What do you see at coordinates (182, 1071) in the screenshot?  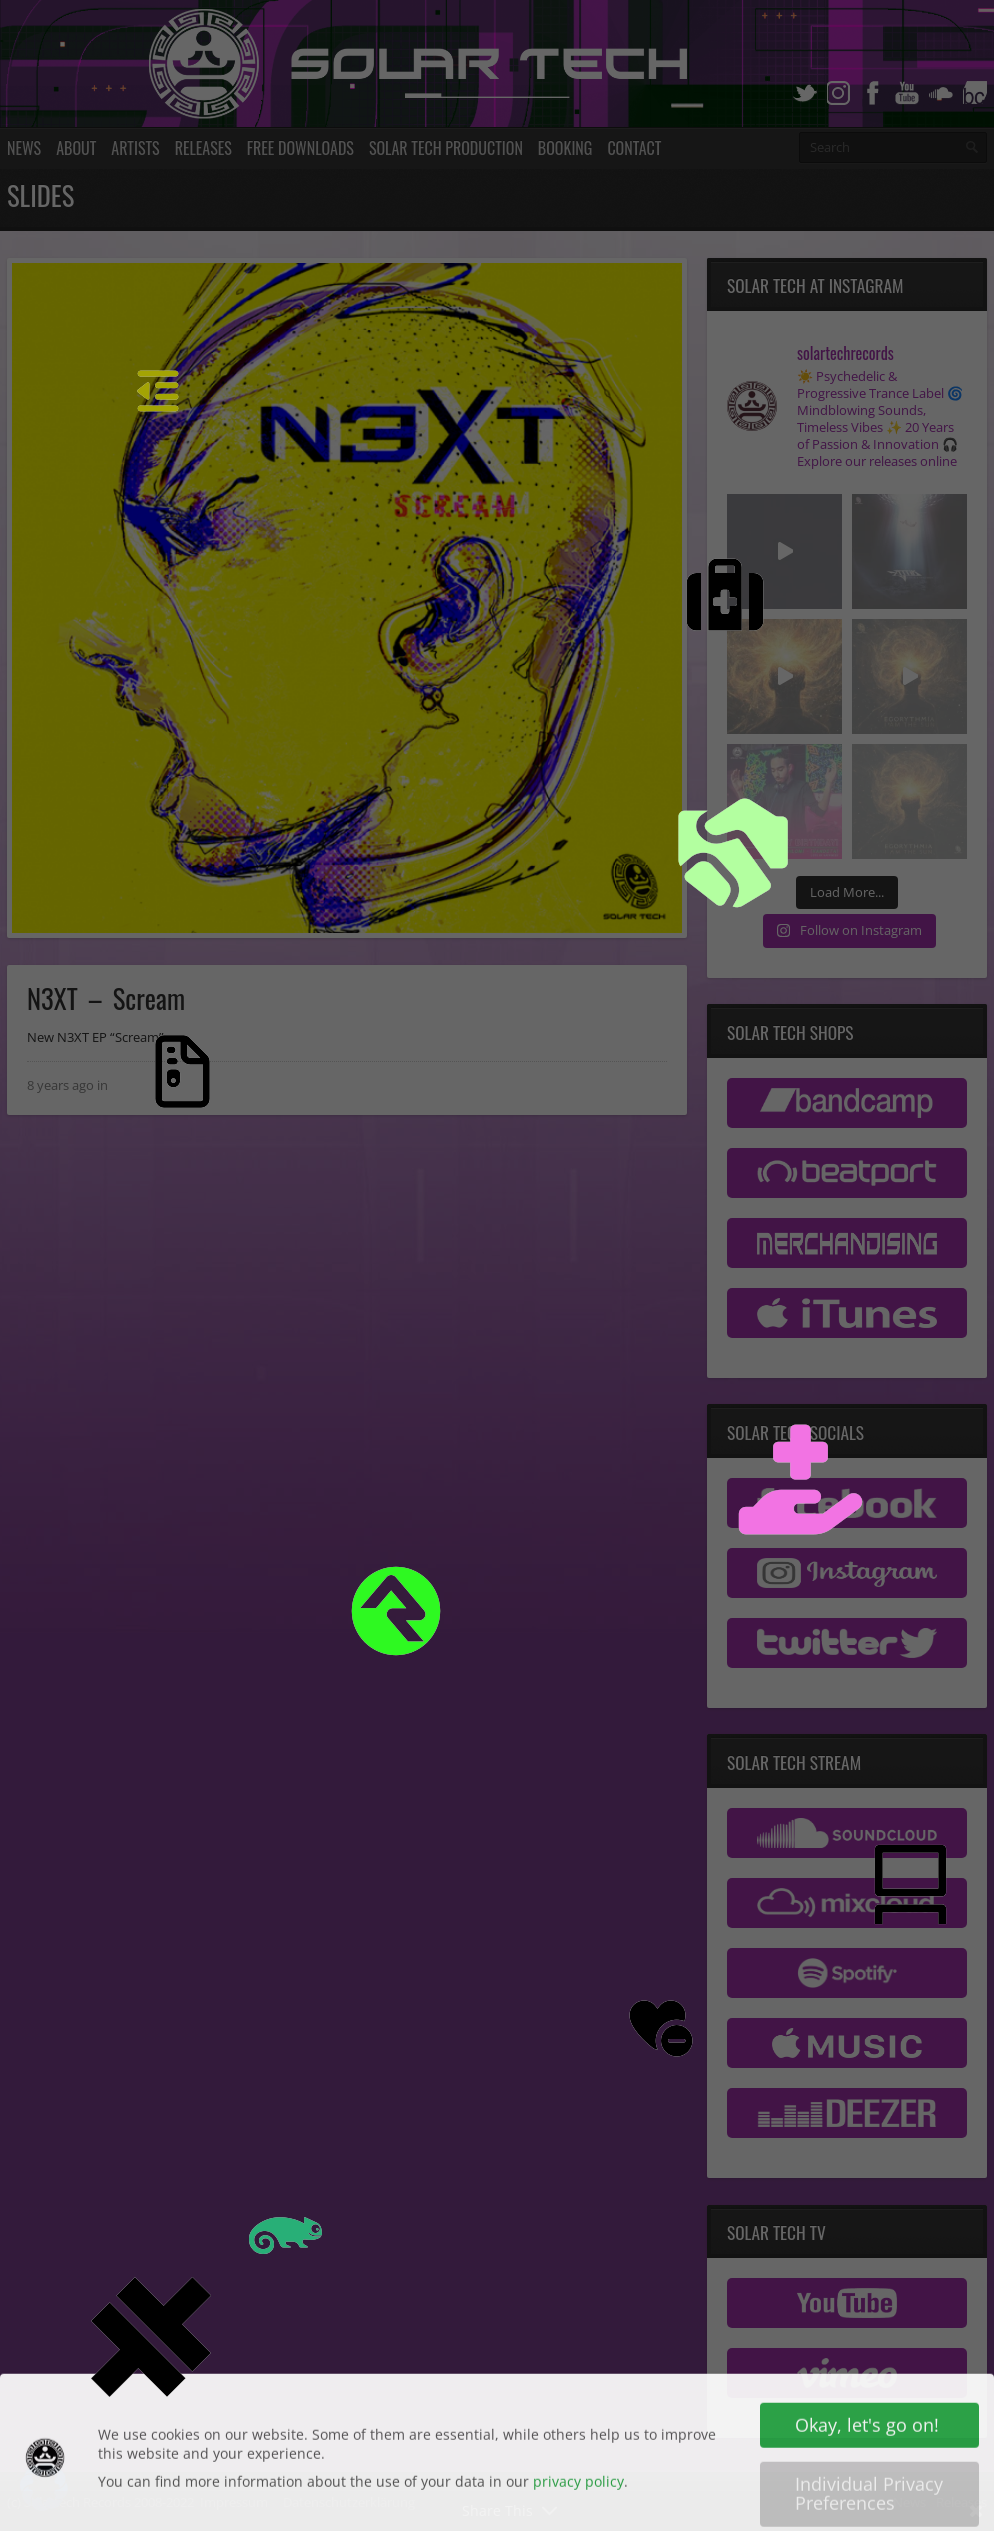 I see `compress or zip files` at bounding box center [182, 1071].